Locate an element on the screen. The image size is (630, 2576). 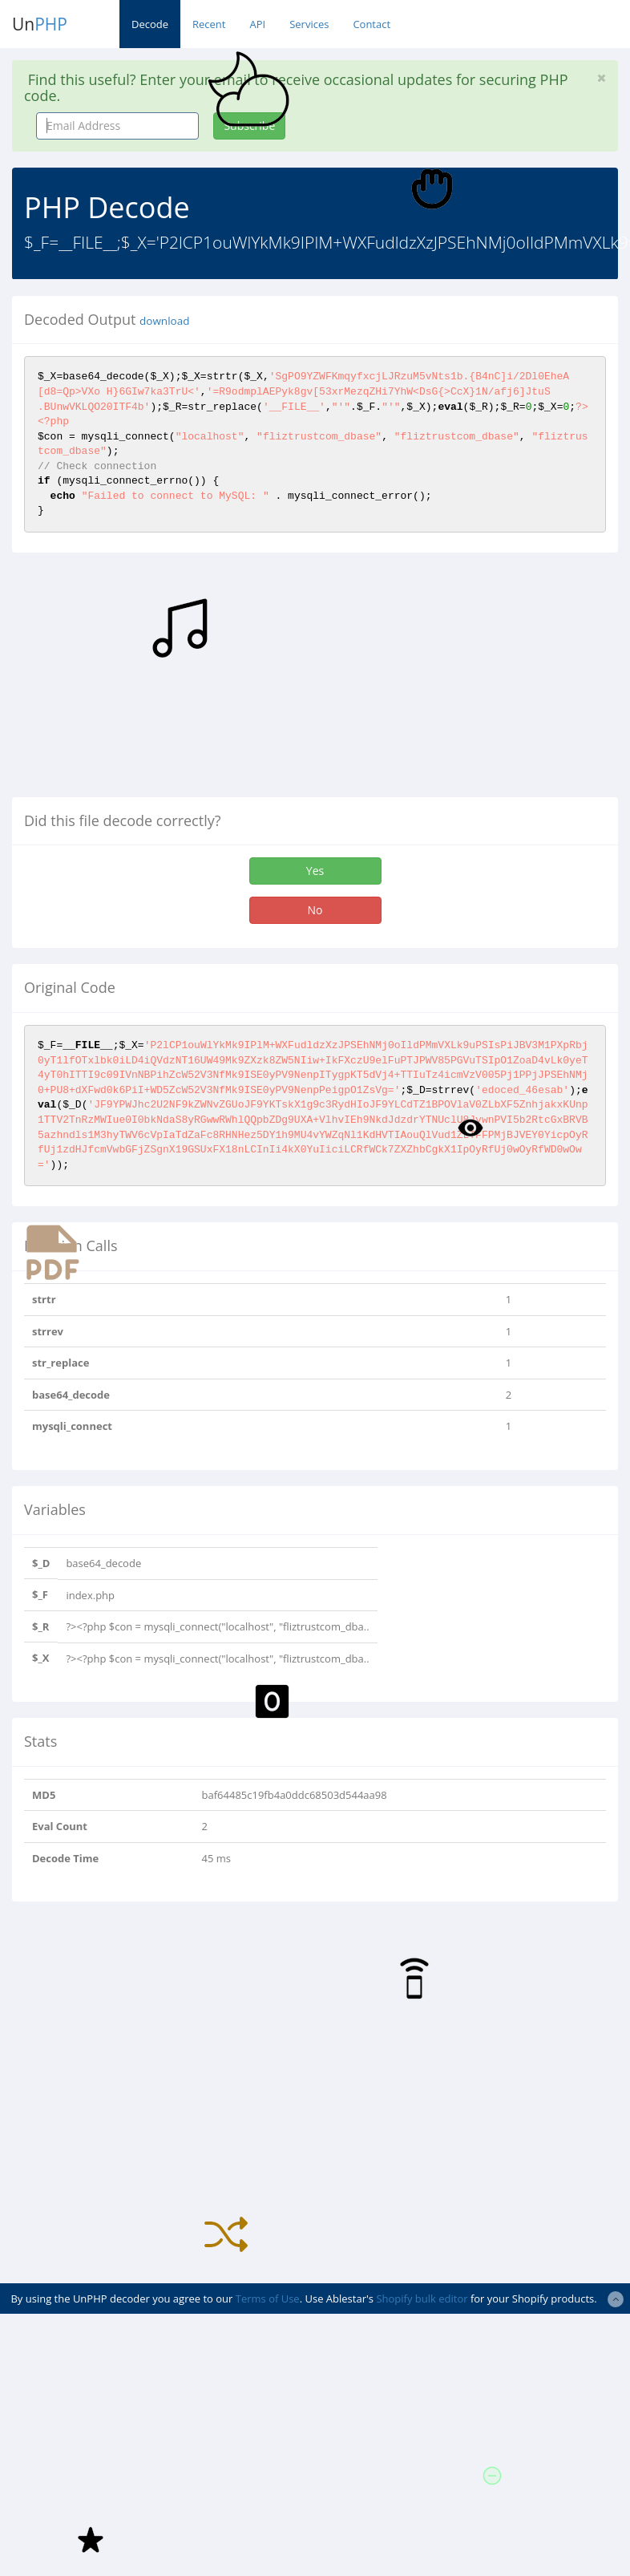
drag to reorder items is located at coordinates (432, 184).